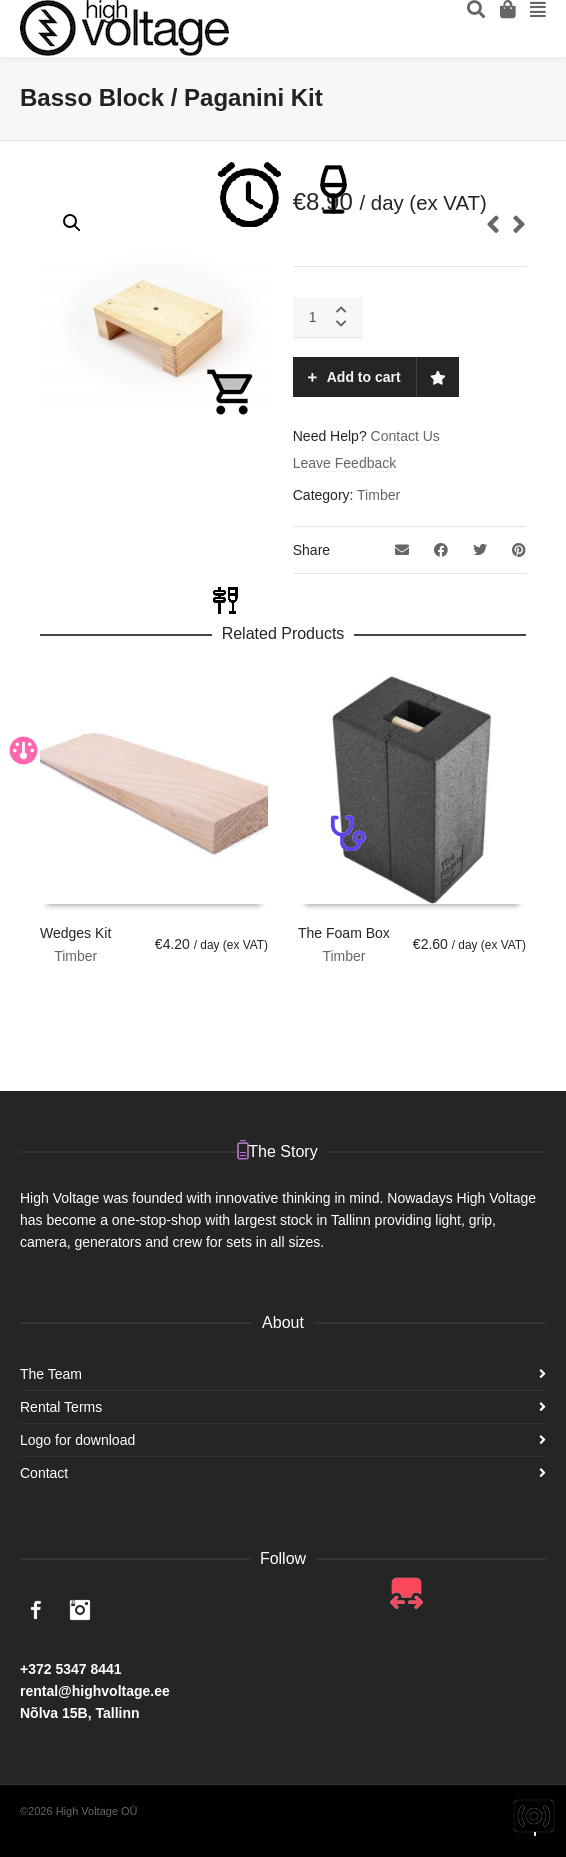  Describe the element at coordinates (333, 189) in the screenshot. I see `browse wine selection or menu` at that location.